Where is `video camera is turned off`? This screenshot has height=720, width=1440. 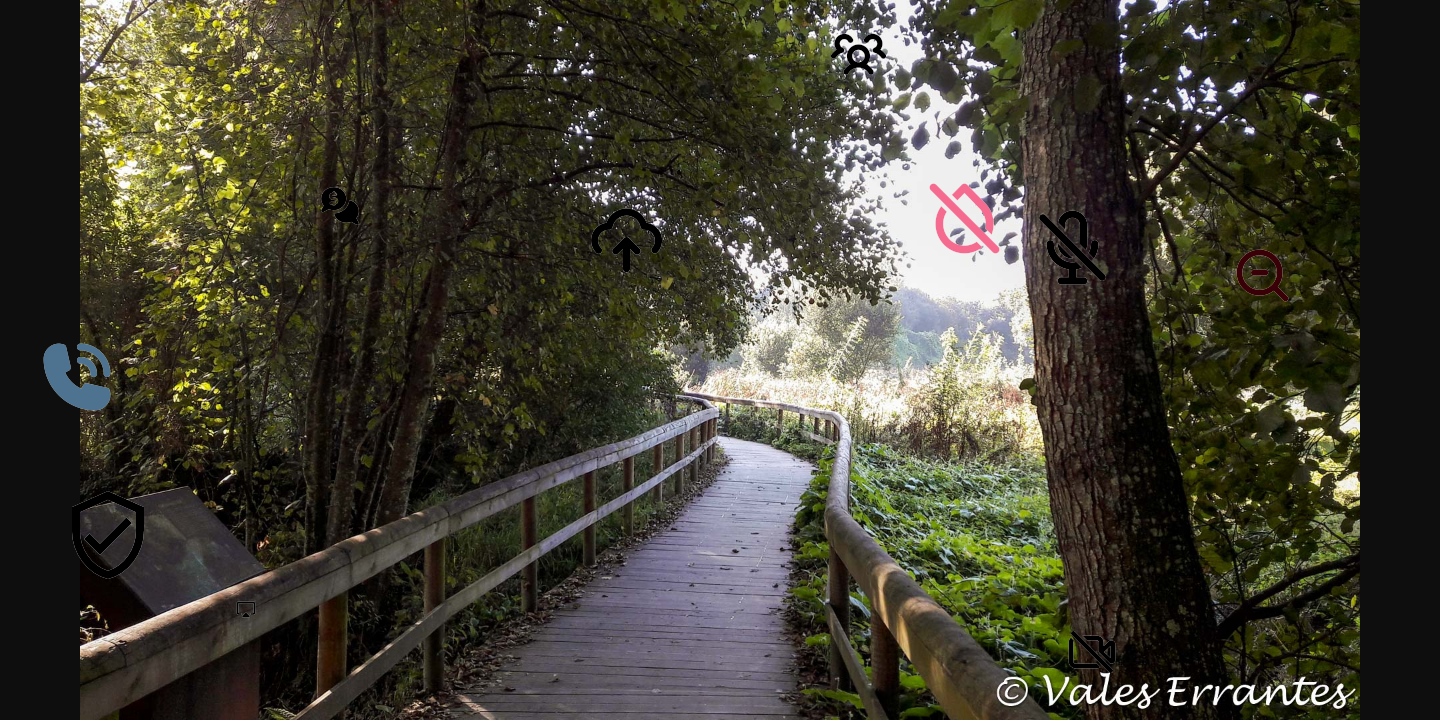 video camera is turned off is located at coordinates (1092, 652).